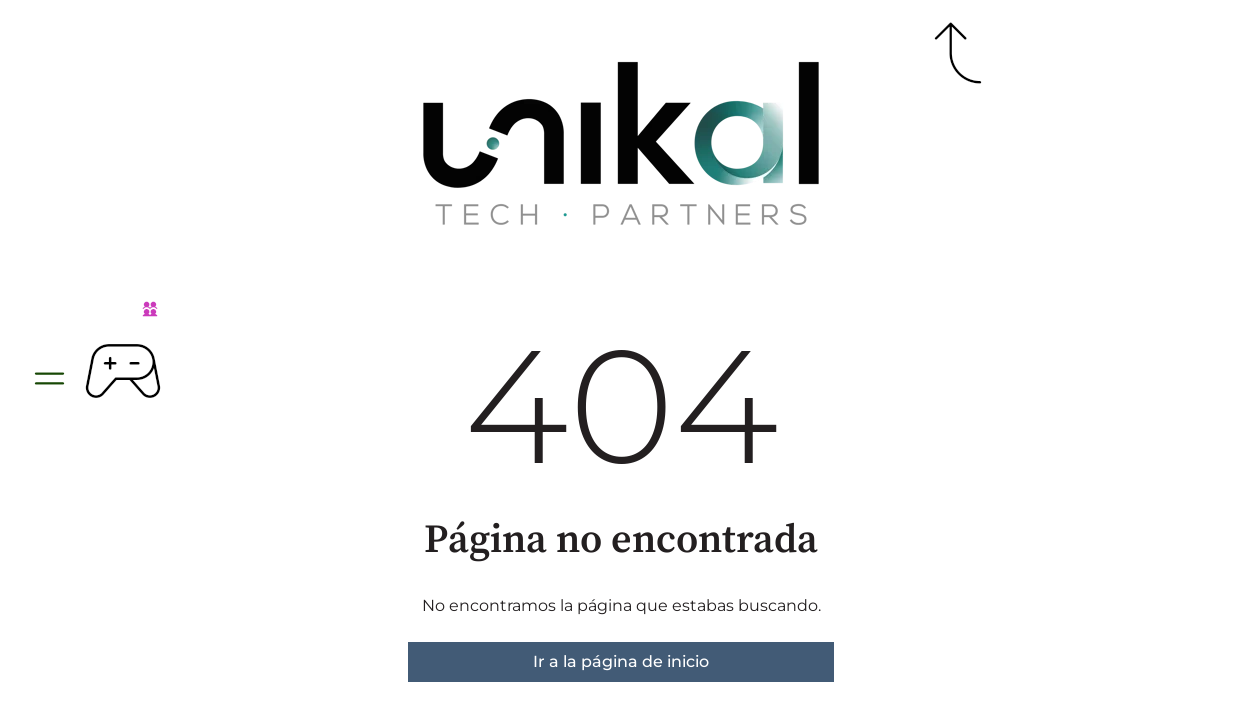 The width and height of the screenshot is (1242, 720). What do you see at coordinates (150, 309) in the screenshot?
I see `view all team members` at bounding box center [150, 309].